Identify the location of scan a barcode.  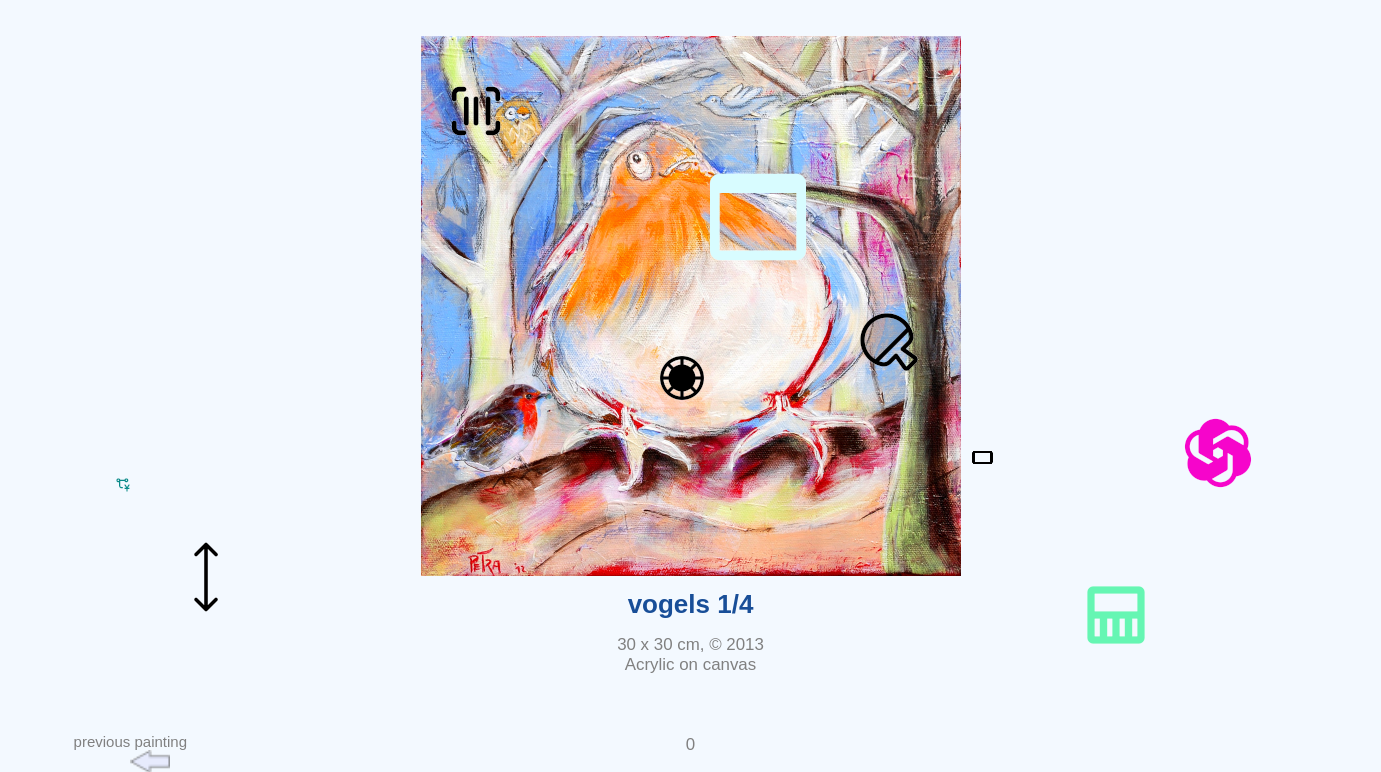
(476, 111).